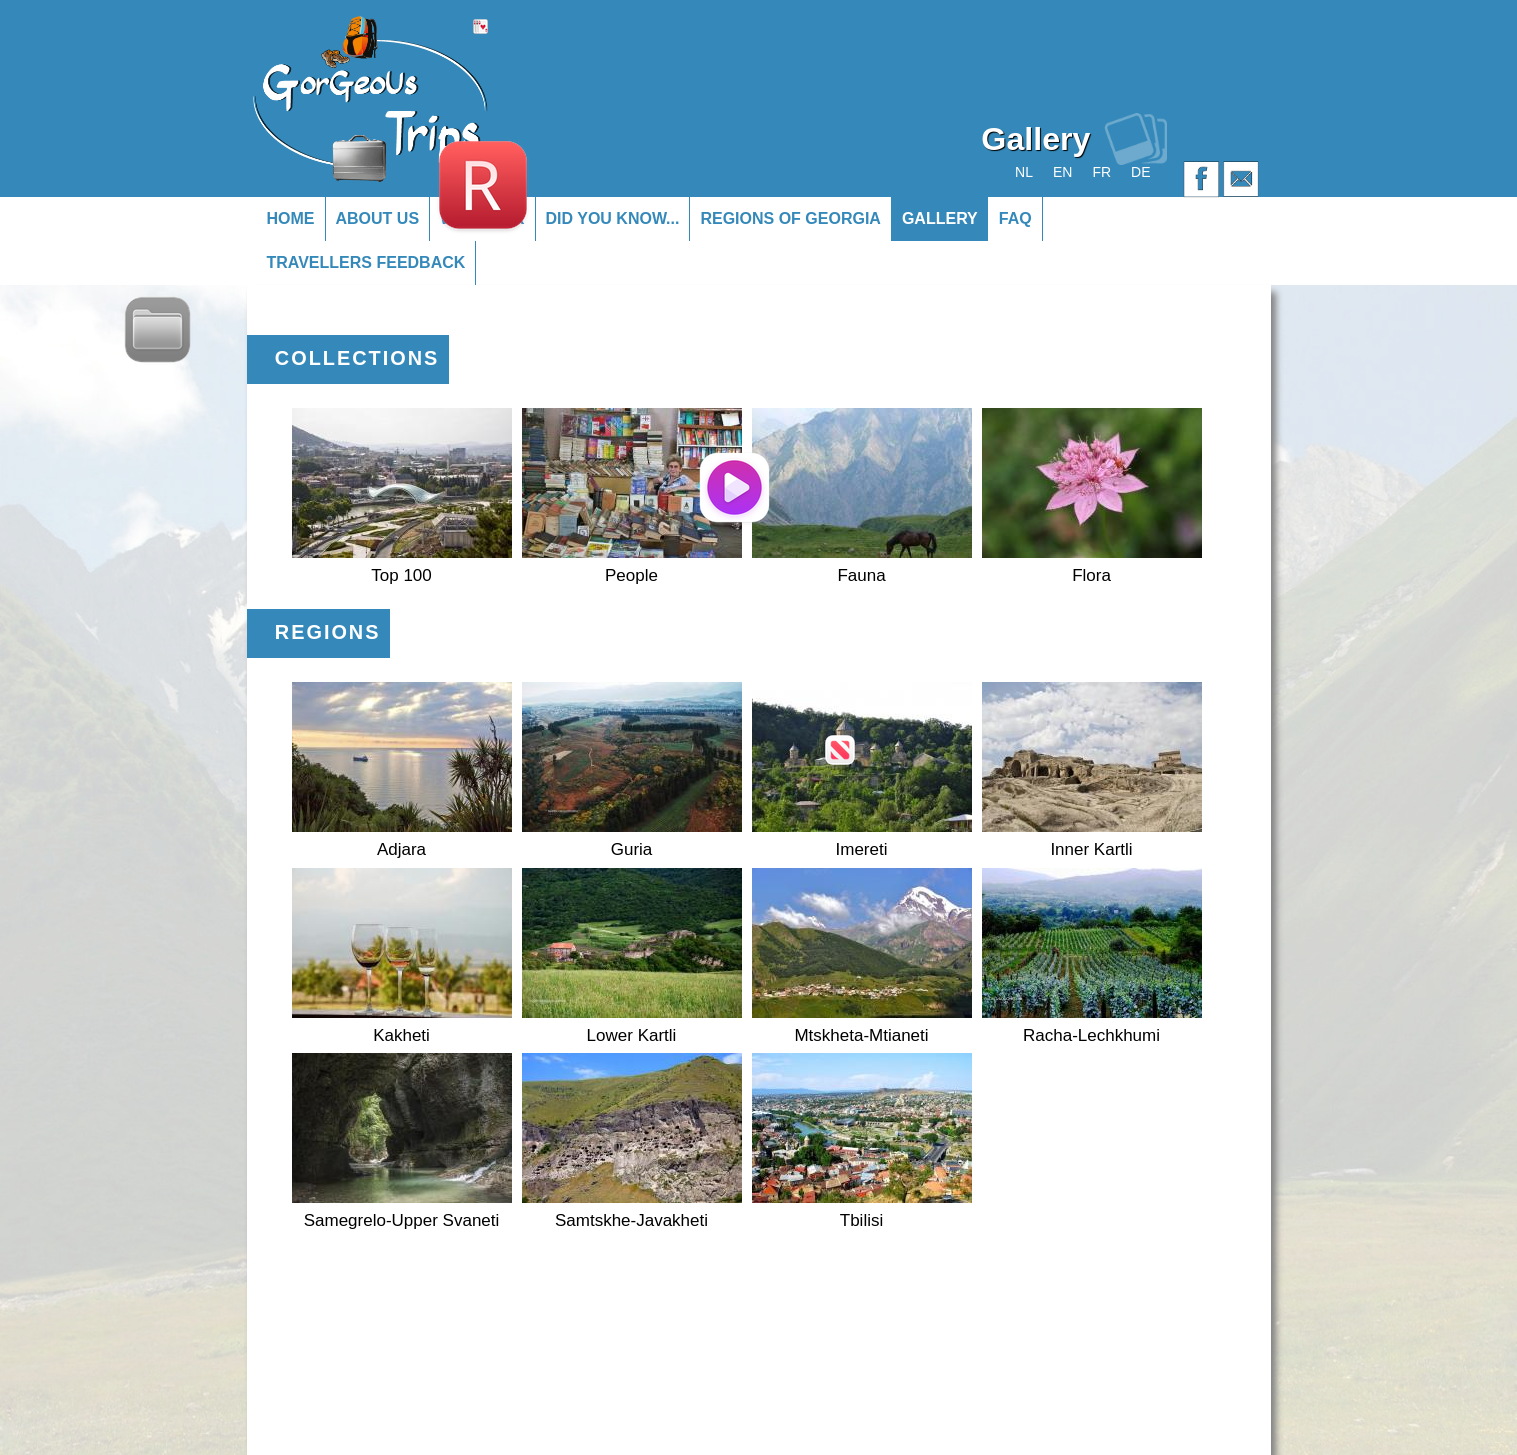 The height and width of the screenshot is (1455, 1517). Describe the element at coordinates (840, 750) in the screenshot. I see `open the Apple News app` at that location.